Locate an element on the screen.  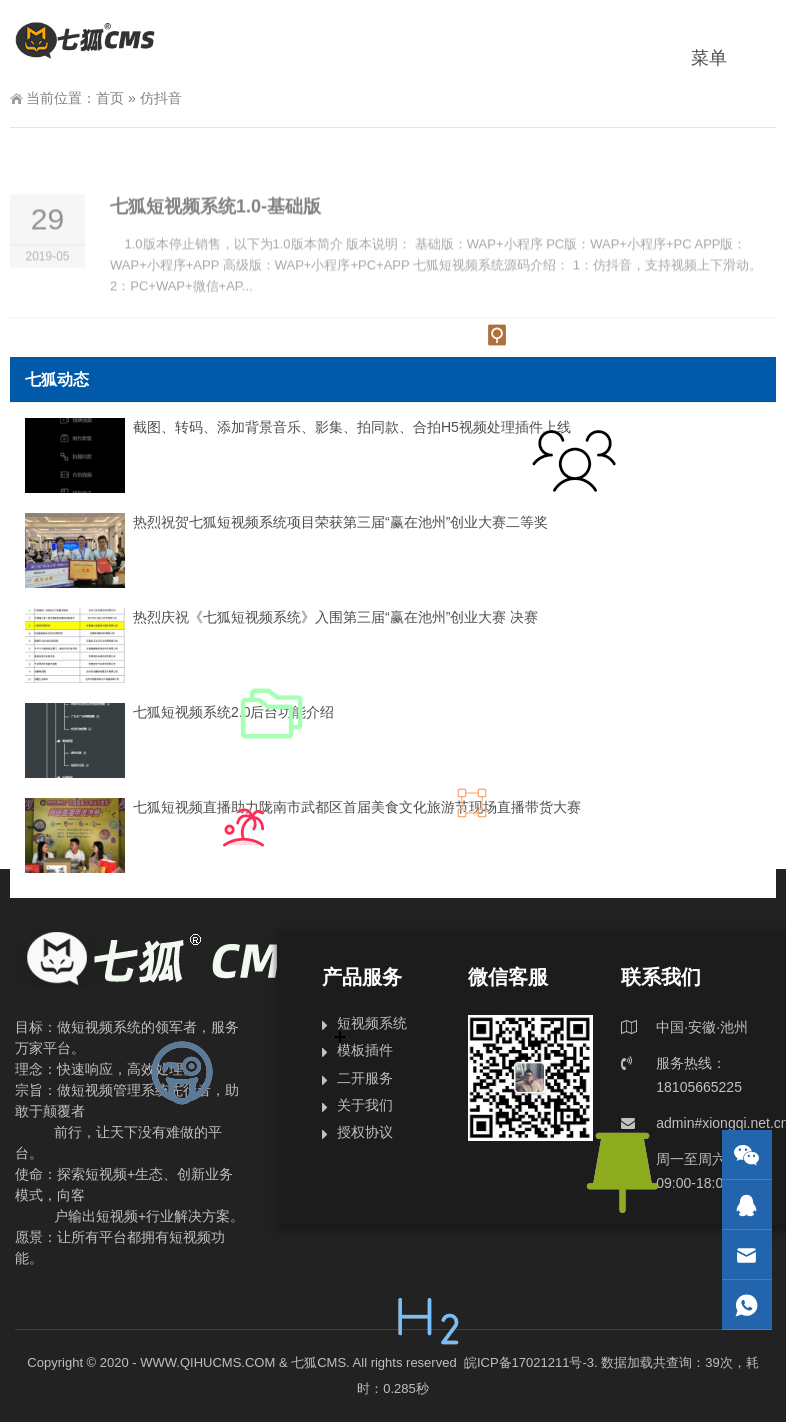
select neuter or non-binary gender option is located at coordinates (497, 335).